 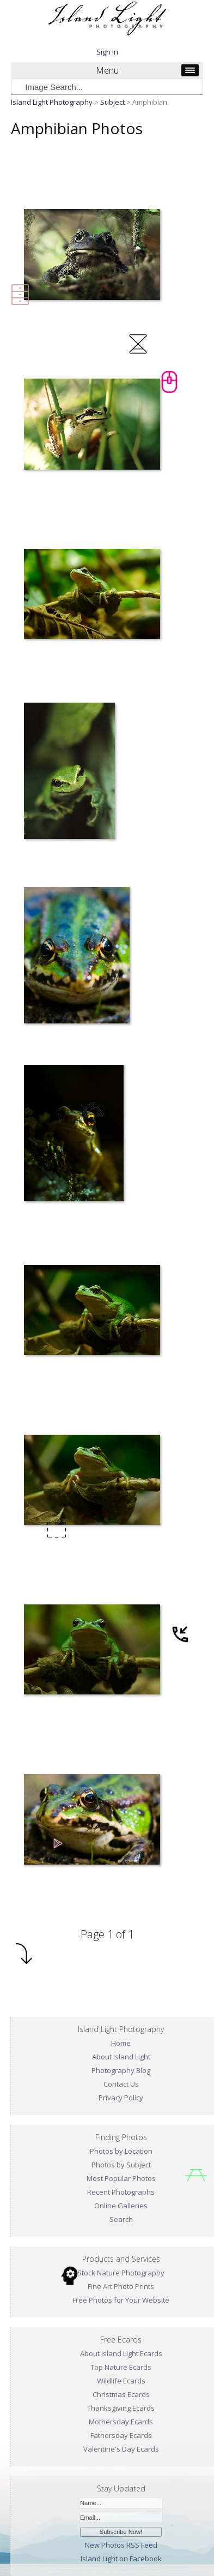 What do you see at coordinates (138, 344) in the screenshot?
I see `indicates time running low or nearly expired` at bounding box center [138, 344].